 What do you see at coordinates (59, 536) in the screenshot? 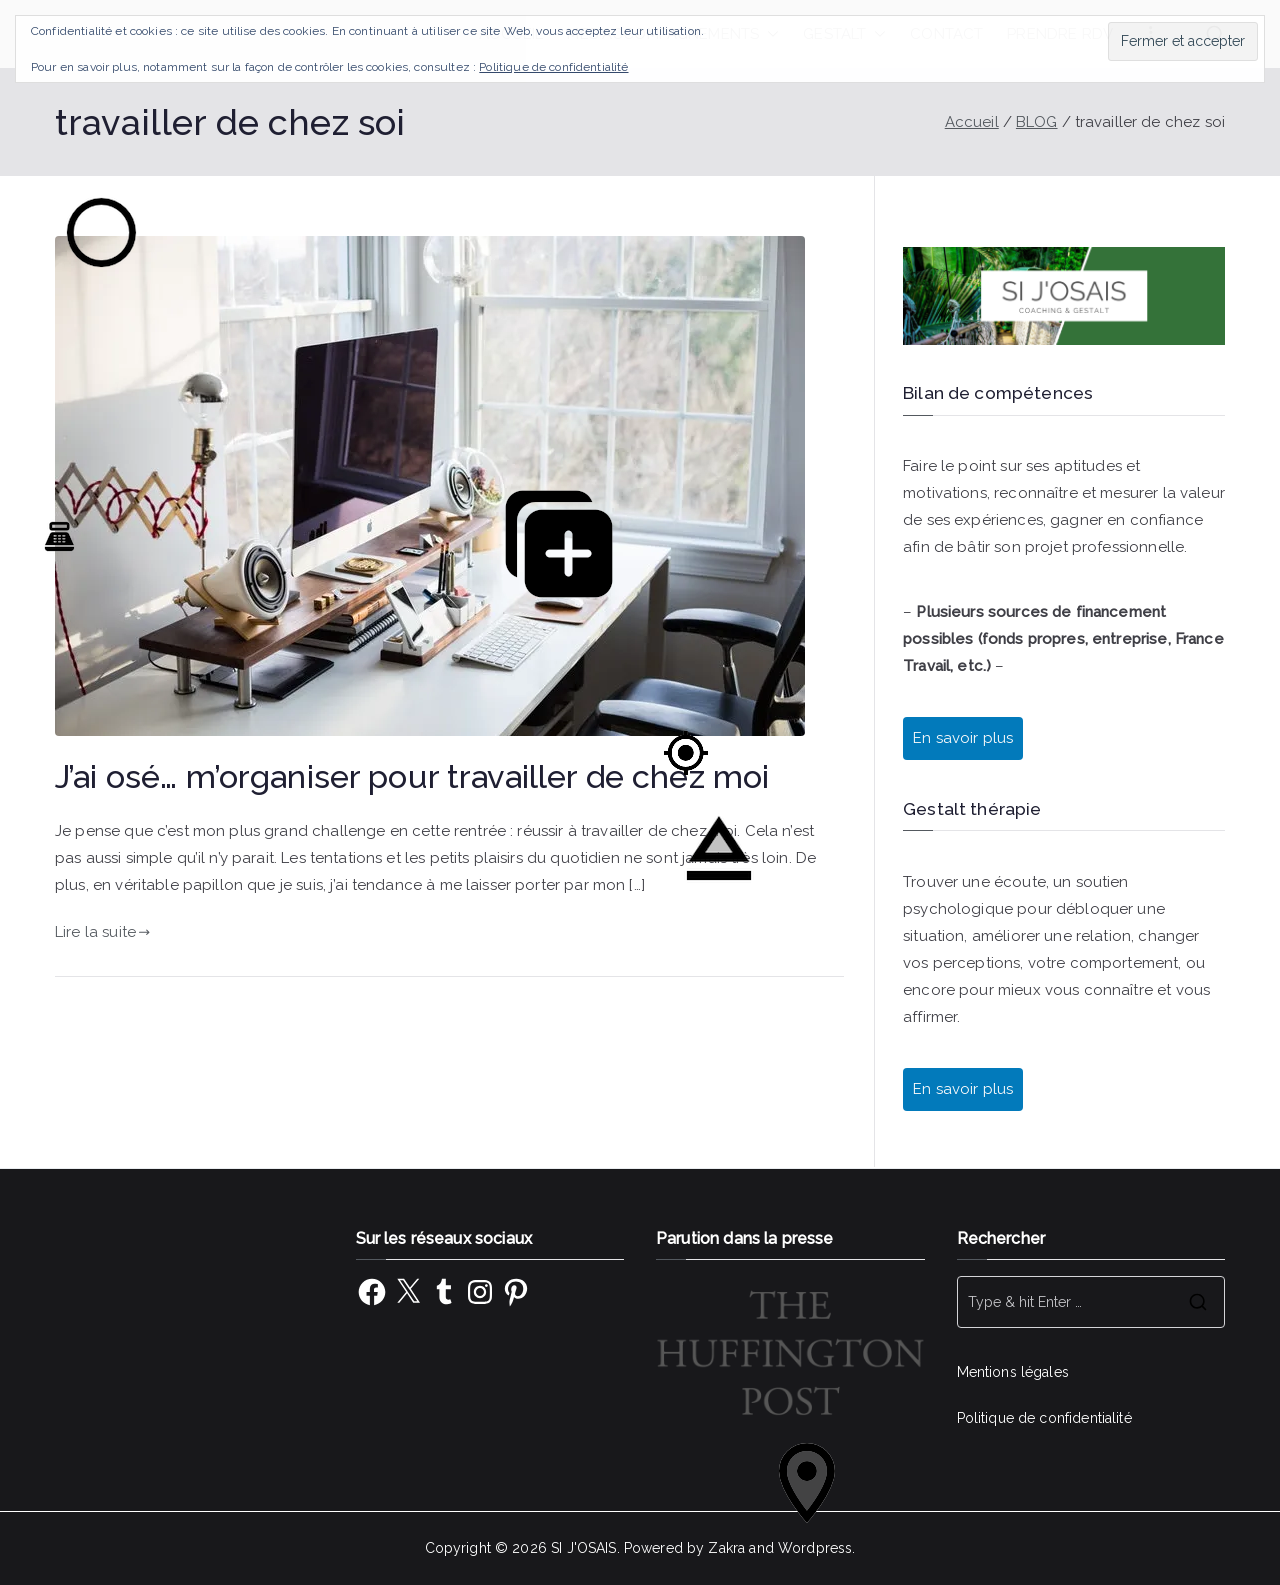
I see `access point of sale terminal` at bounding box center [59, 536].